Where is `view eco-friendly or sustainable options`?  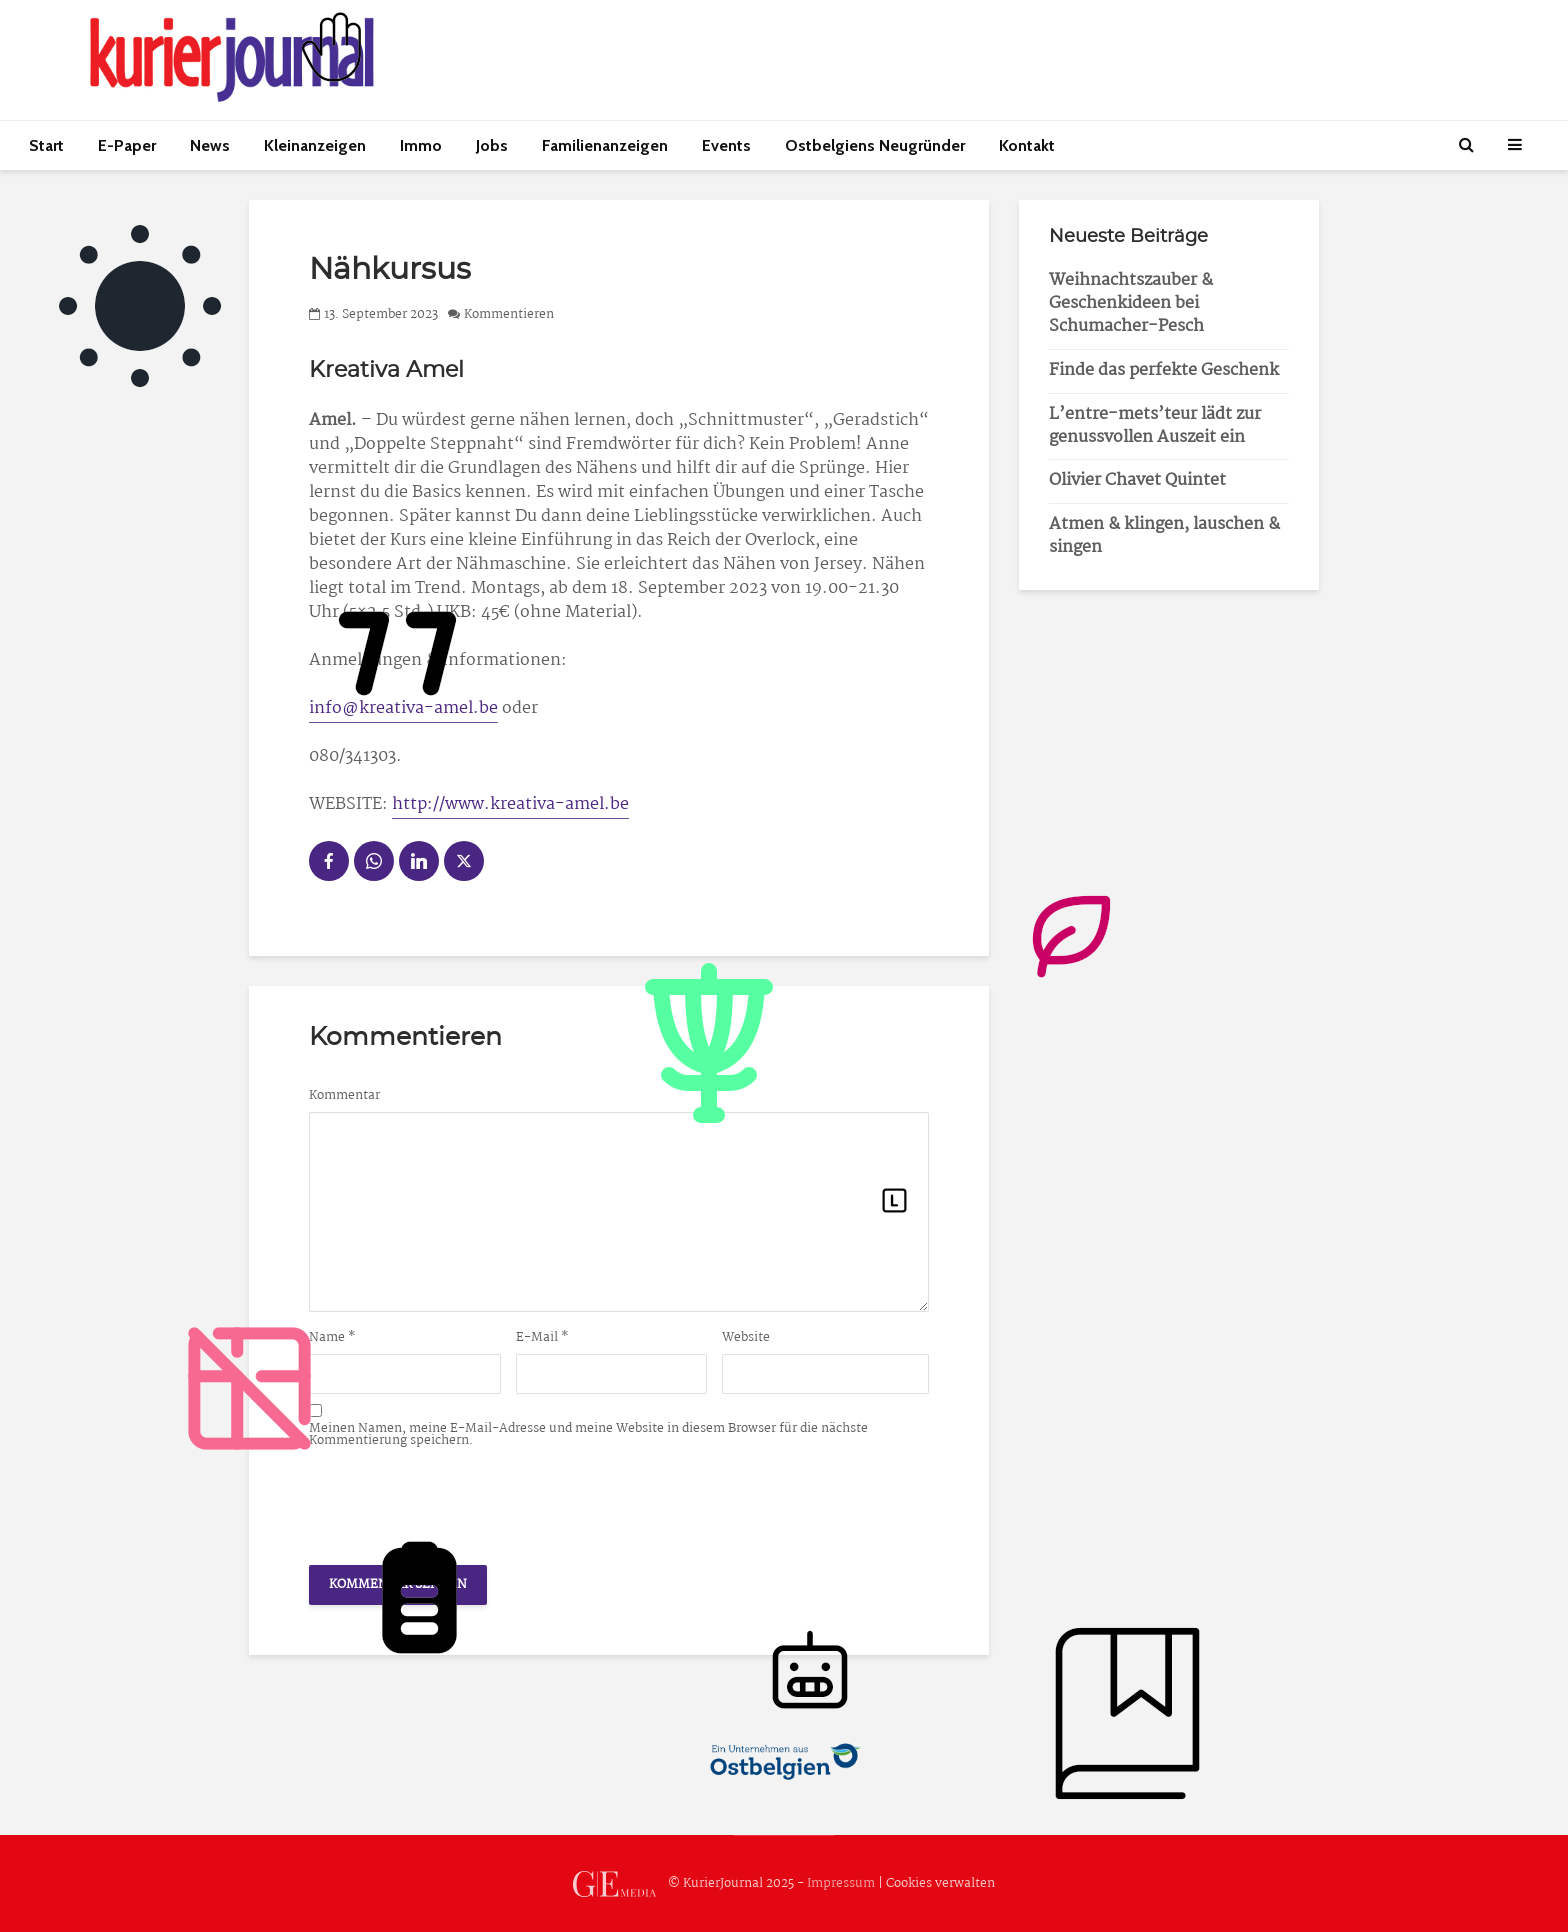 view eco-friendly or sustainable options is located at coordinates (1071, 934).